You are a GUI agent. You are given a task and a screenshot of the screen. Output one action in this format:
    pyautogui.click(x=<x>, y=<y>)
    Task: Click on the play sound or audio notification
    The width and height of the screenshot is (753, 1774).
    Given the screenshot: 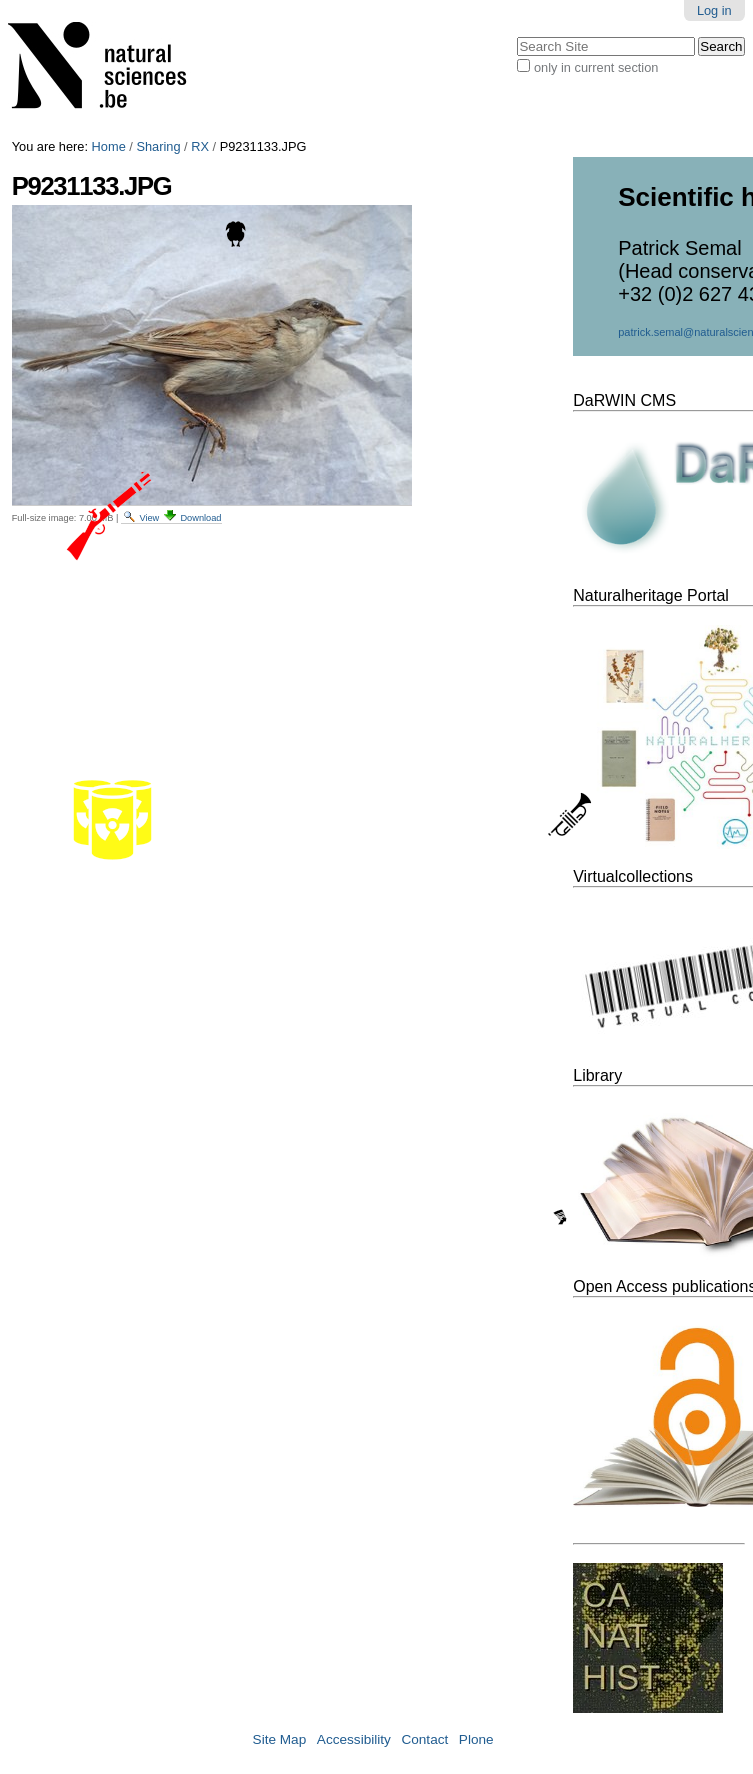 What is the action you would take?
    pyautogui.click(x=569, y=814)
    